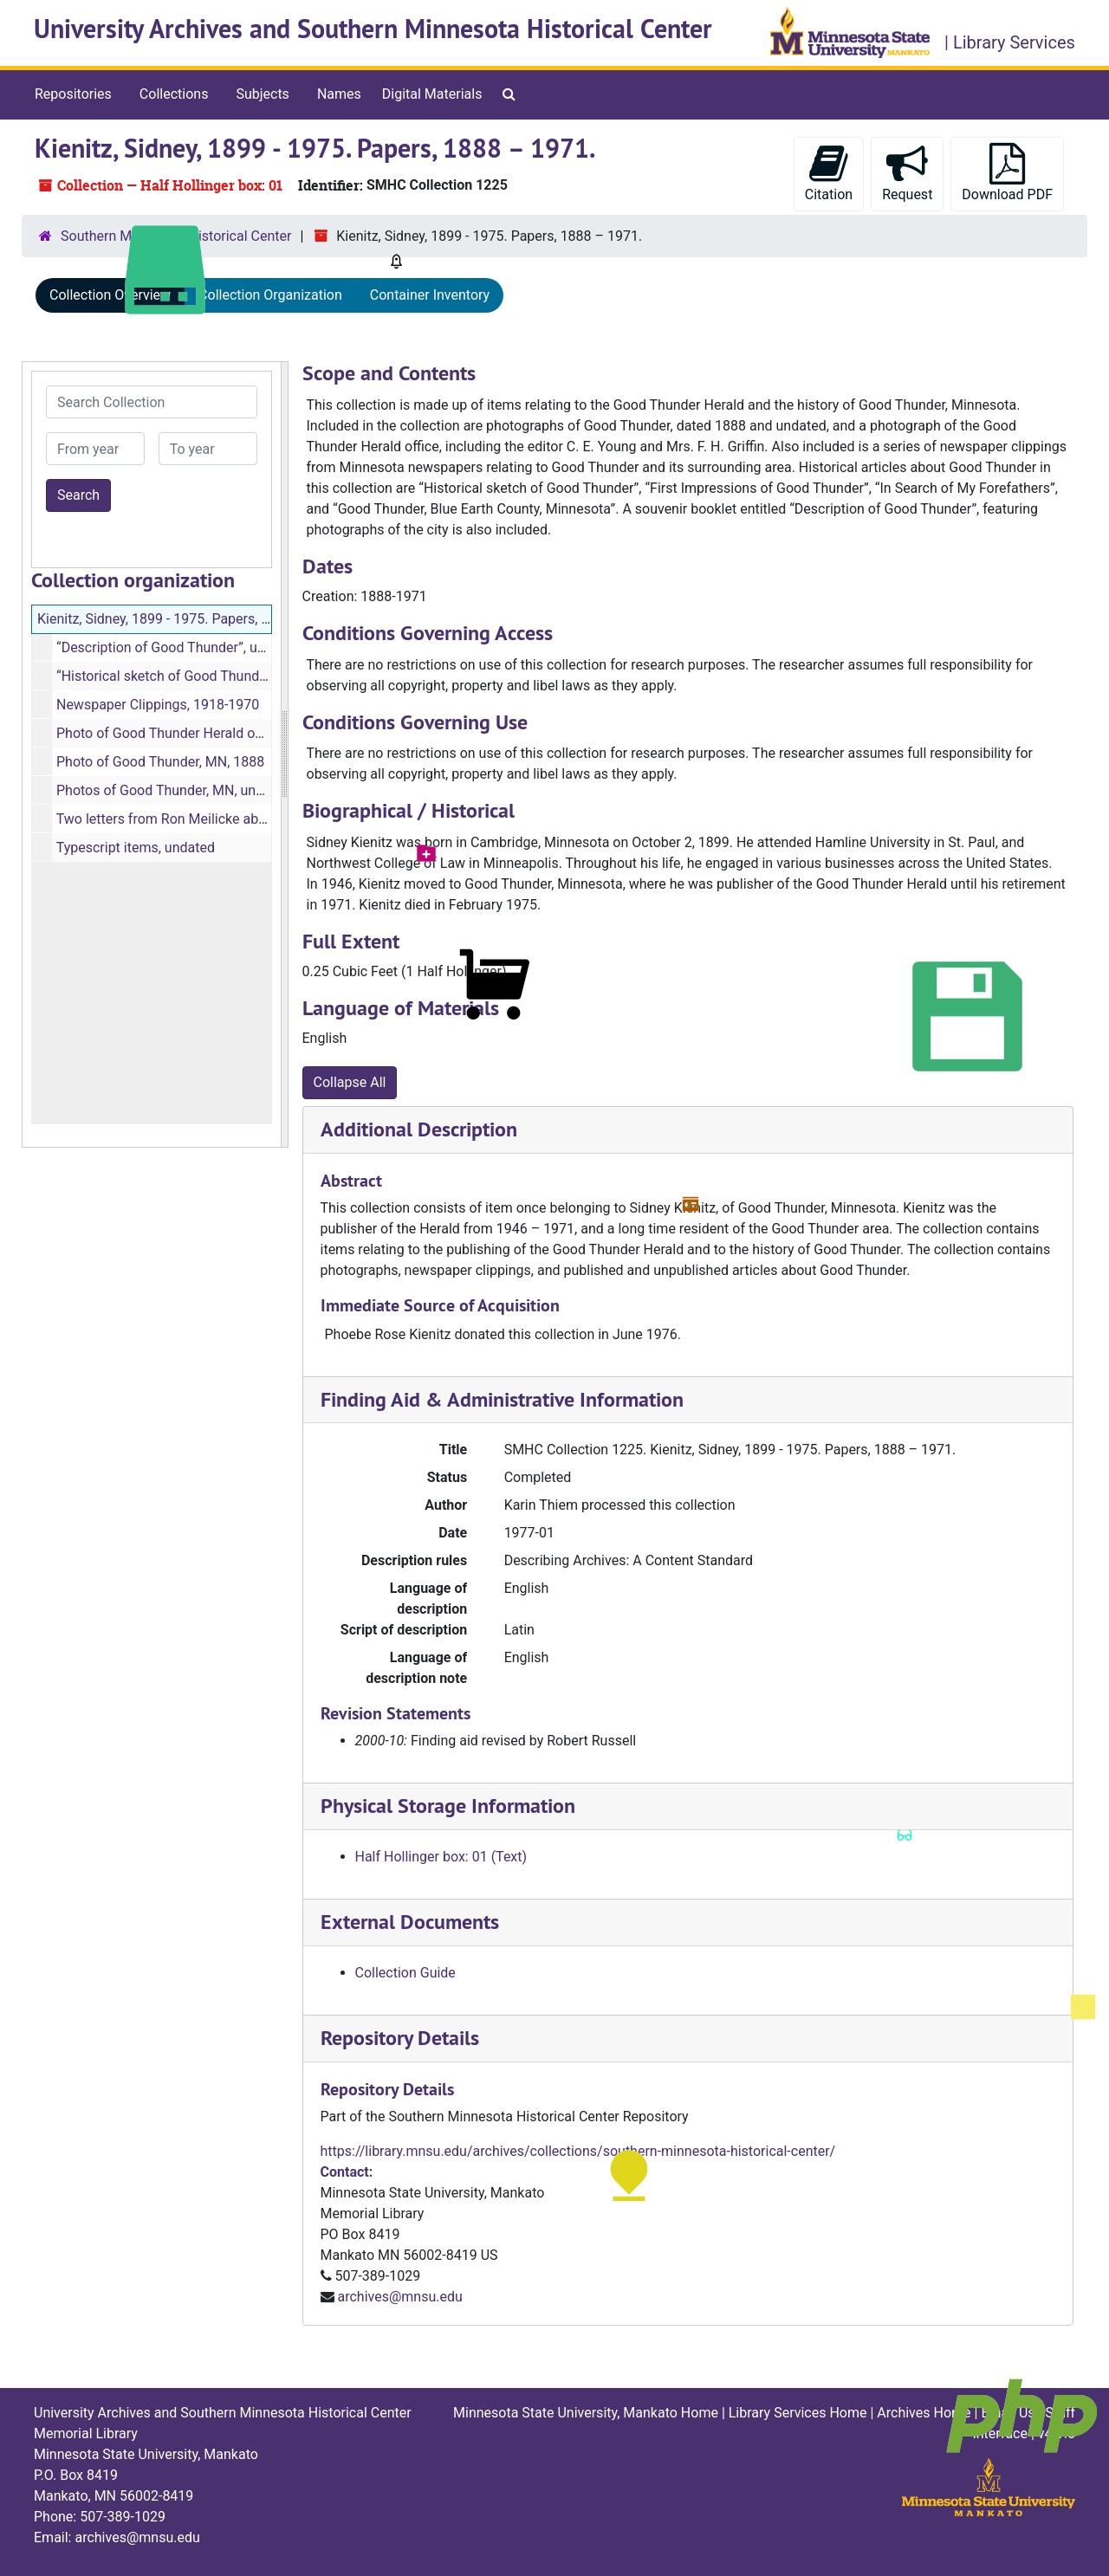  Describe the element at coordinates (967, 1016) in the screenshot. I see `save current file or document` at that location.